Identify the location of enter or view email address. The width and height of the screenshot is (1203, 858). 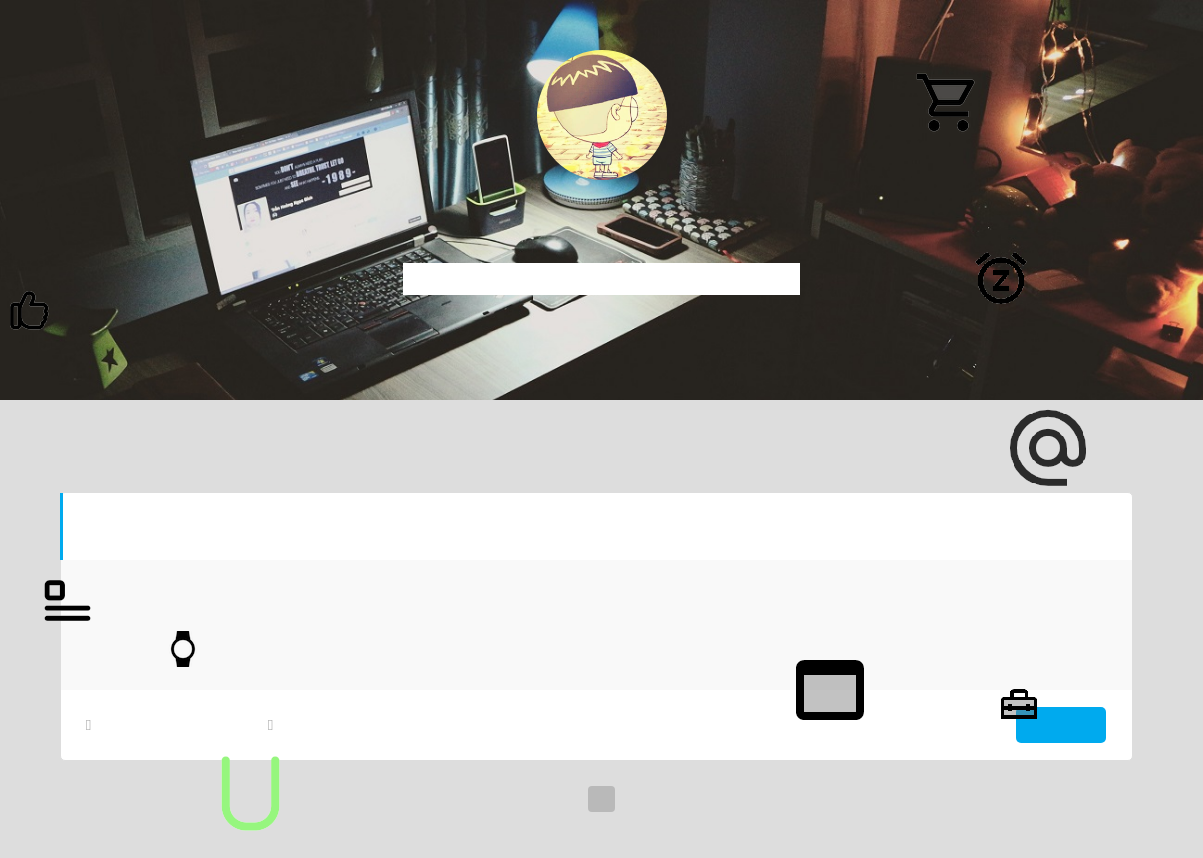
(1048, 448).